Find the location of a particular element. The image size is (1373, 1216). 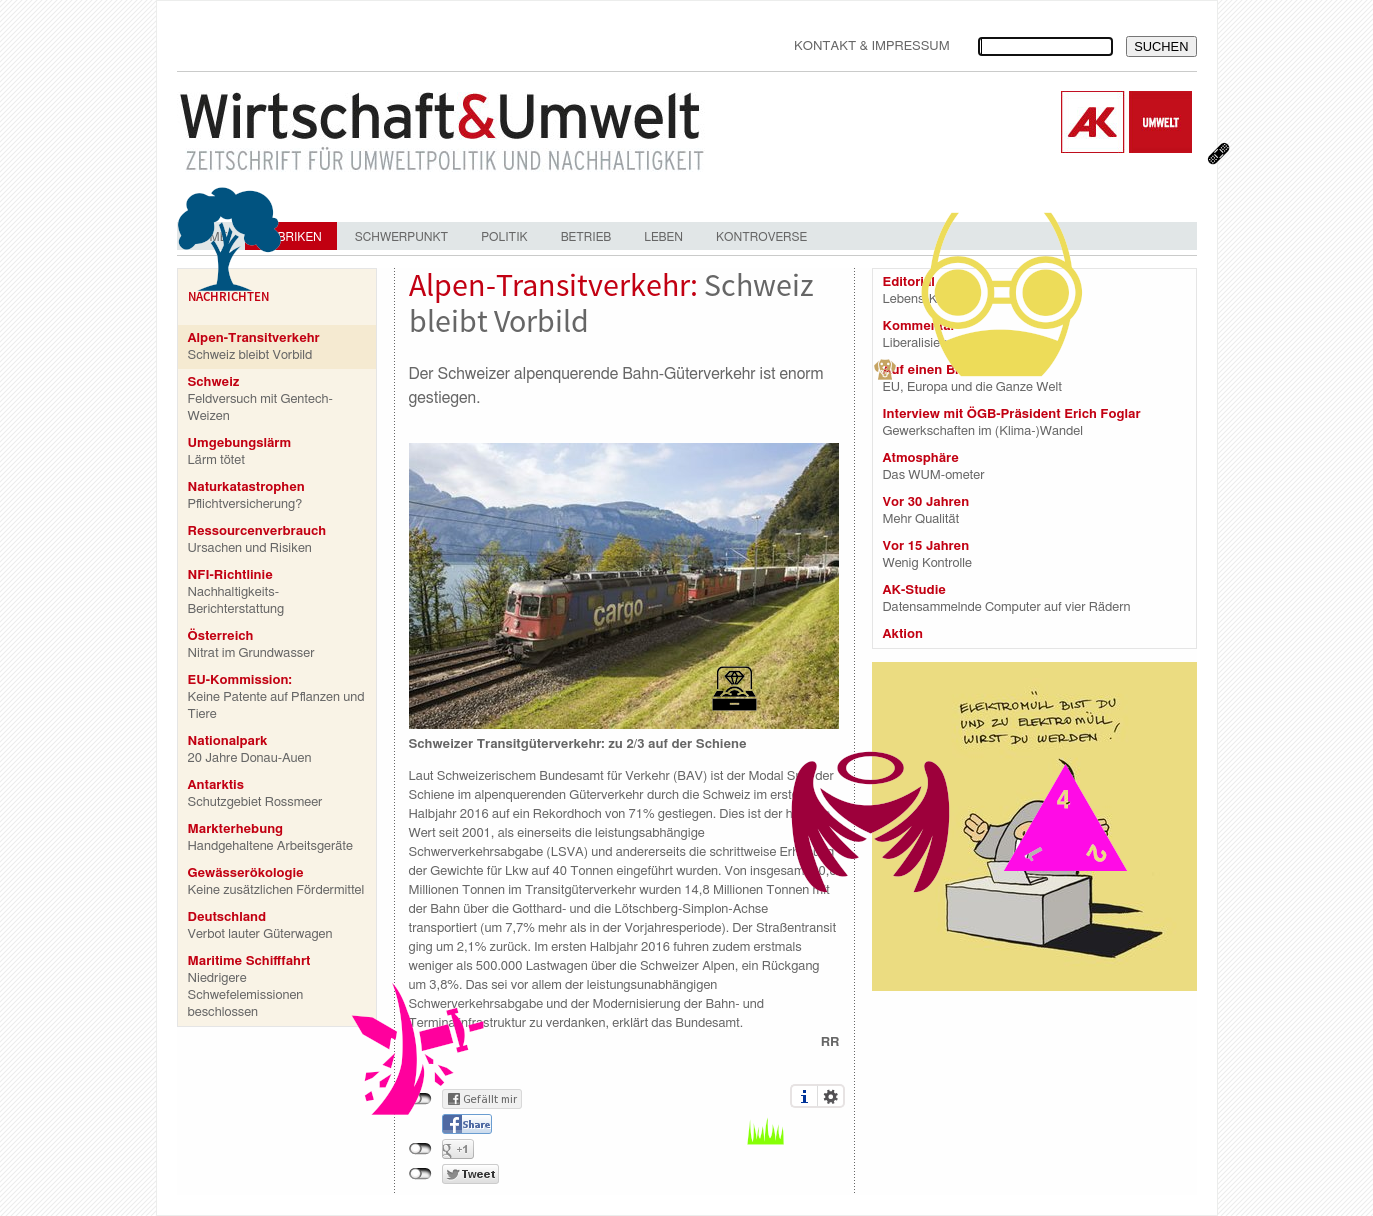

select a 4-sided die for rolling is located at coordinates (1065, 817).